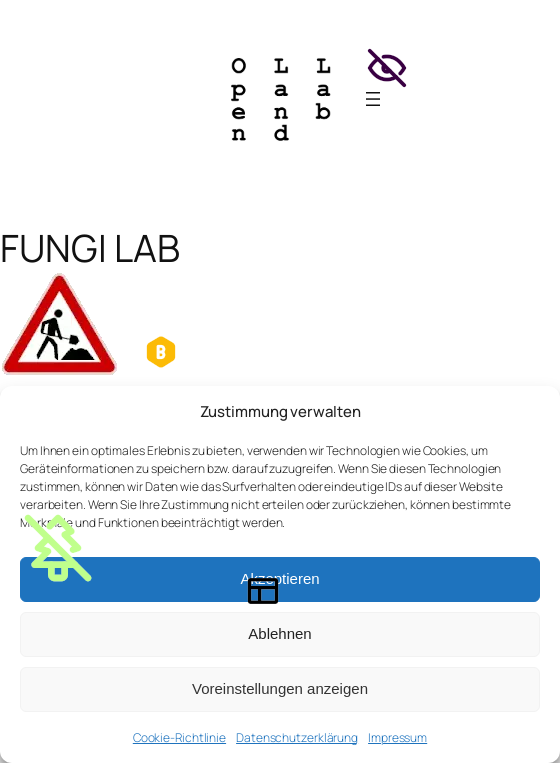 This screenshot has height=763, width=560. Describe the element at coordinates (387, 68) in the screenshot. I see `hide password or sensitive content` at that location.